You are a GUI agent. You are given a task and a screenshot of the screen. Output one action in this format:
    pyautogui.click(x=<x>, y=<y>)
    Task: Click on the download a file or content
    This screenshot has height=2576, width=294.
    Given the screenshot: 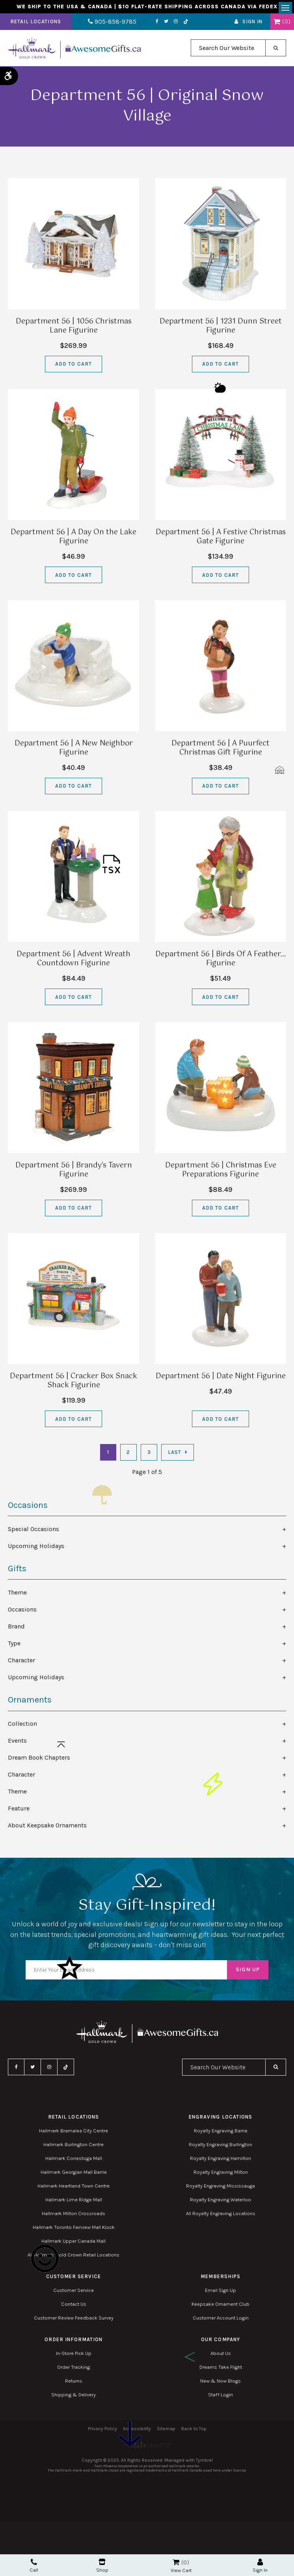 What is the action you would take?
    pyautogui.click(x=130, y=2433)
    